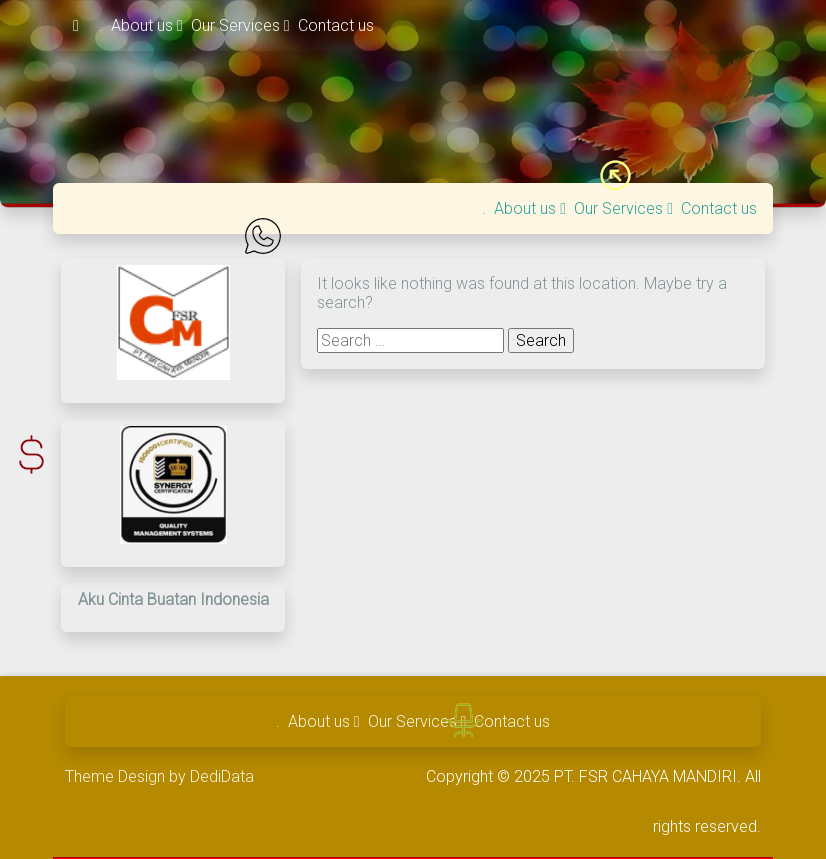 This screenshot has width=826, height=859. I want to click on navigate back to previous screen, so click(615, 175).